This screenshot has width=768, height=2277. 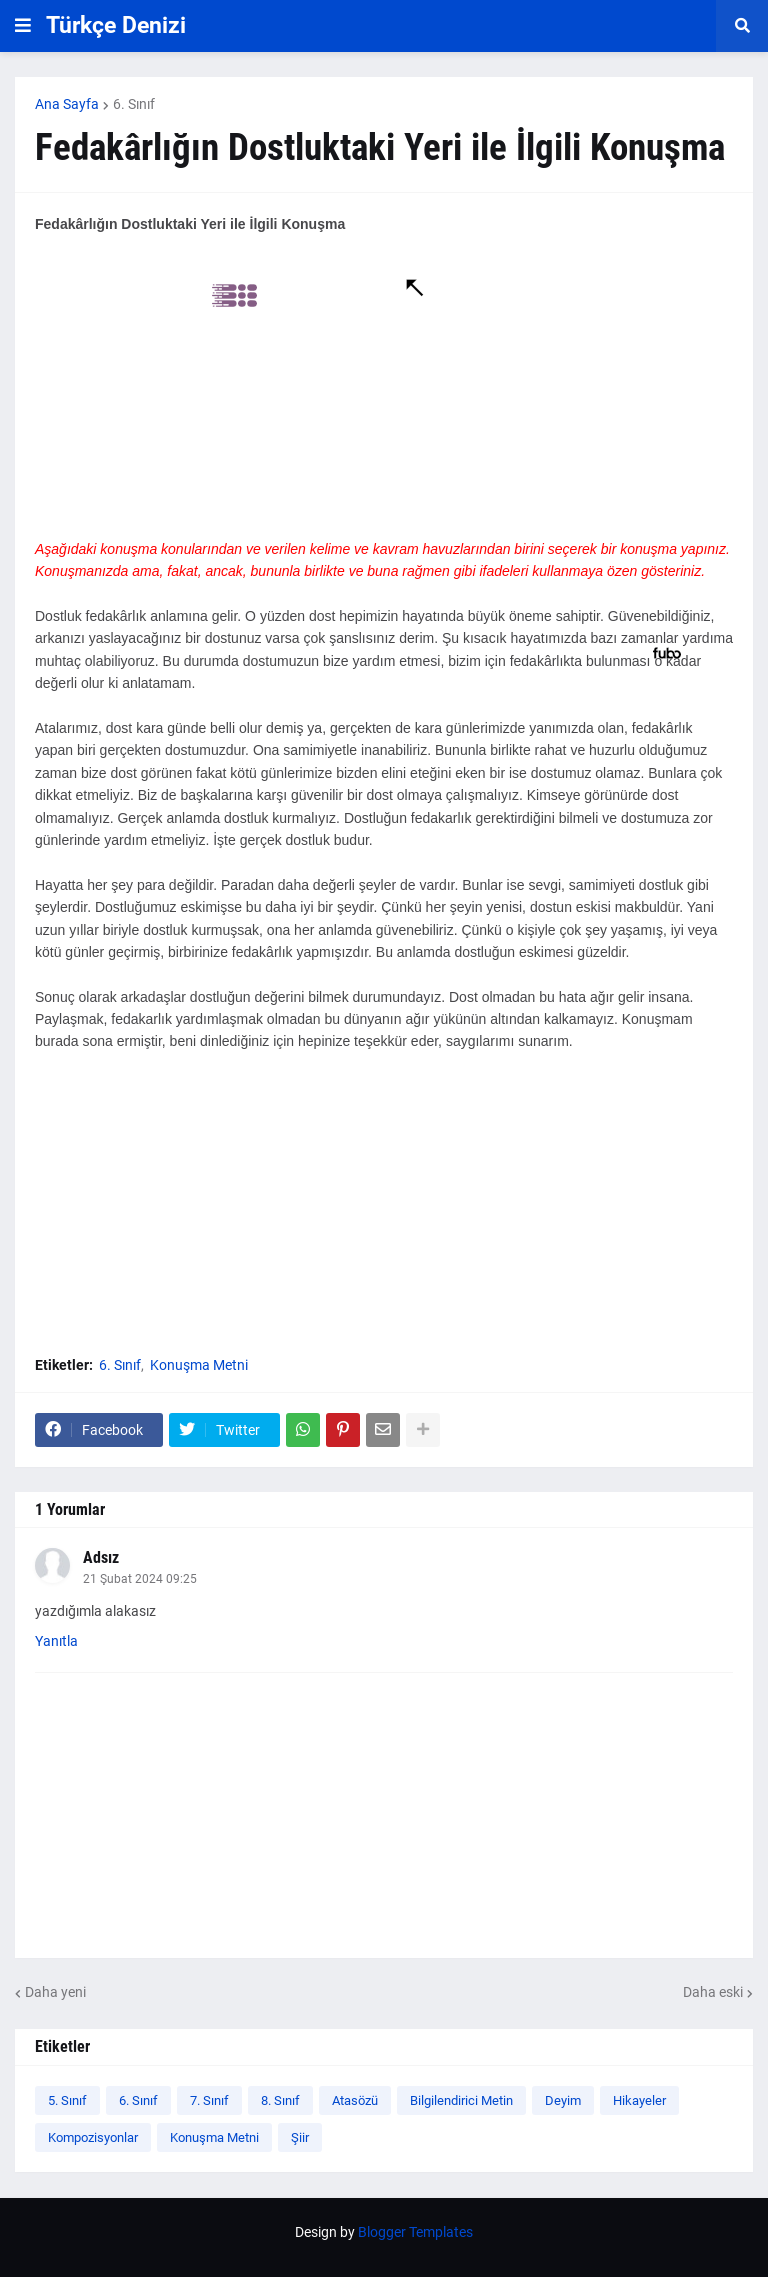 I want to click on modin library logo, so click(x=234, y=295).